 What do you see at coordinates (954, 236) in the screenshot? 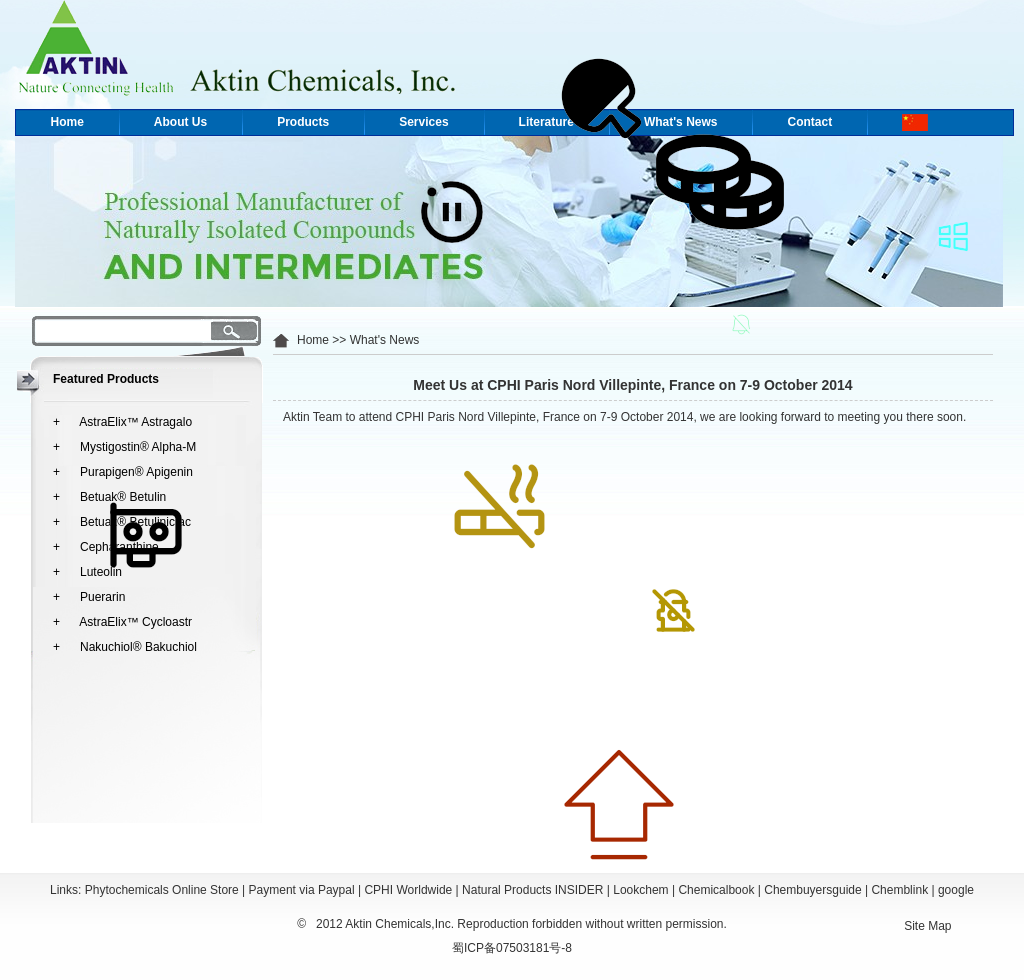
I see `open the Windows start menu` at bounding box center [954, 236].